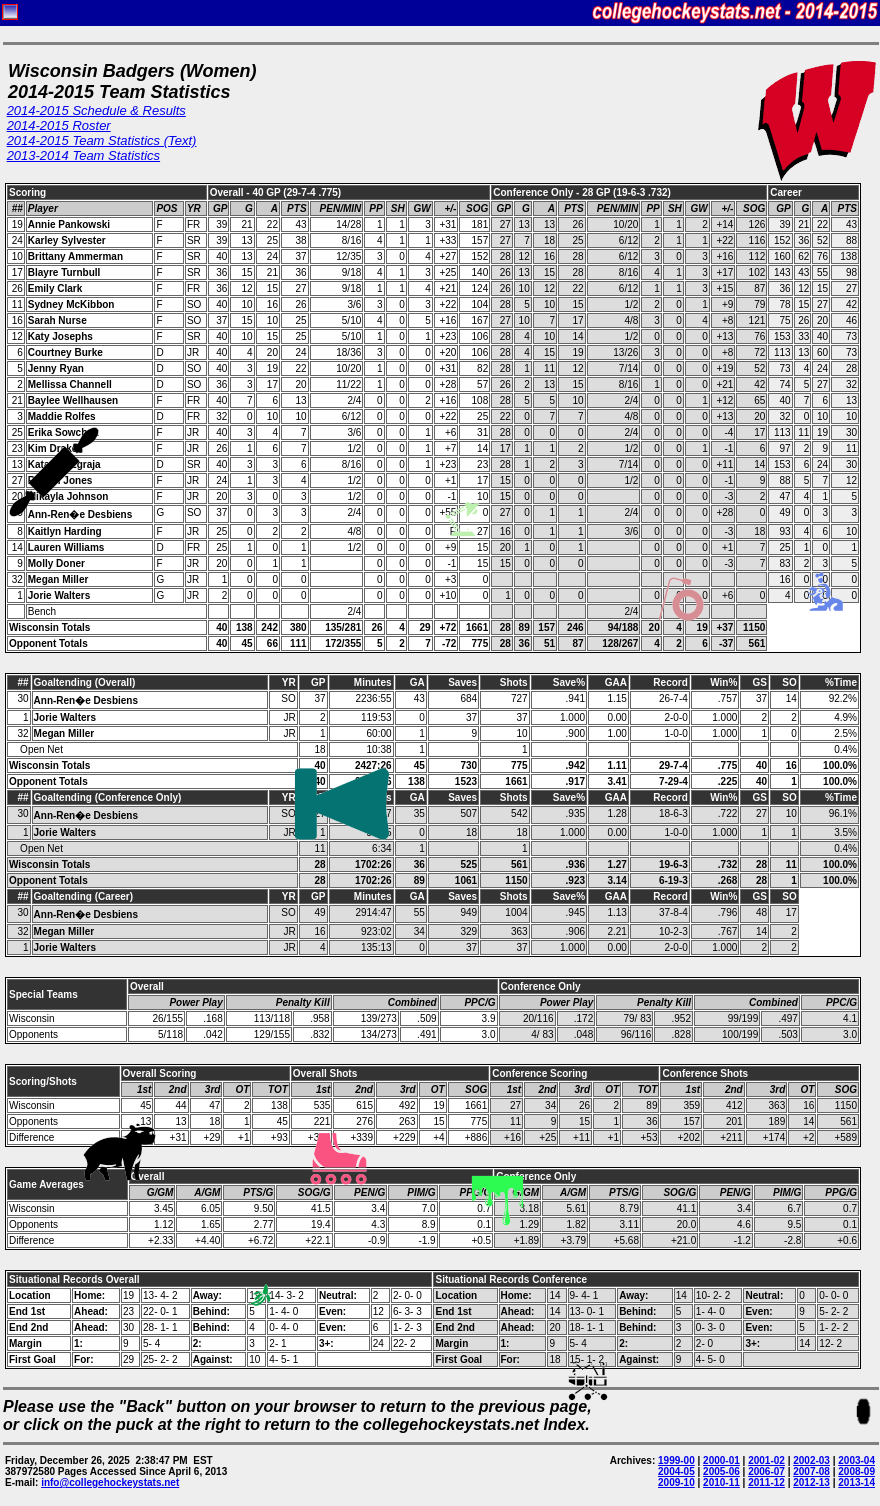  Describe the element at coordinates (119, 1152) in the screenshot. I see `capybara character or avatar selection` at that location.